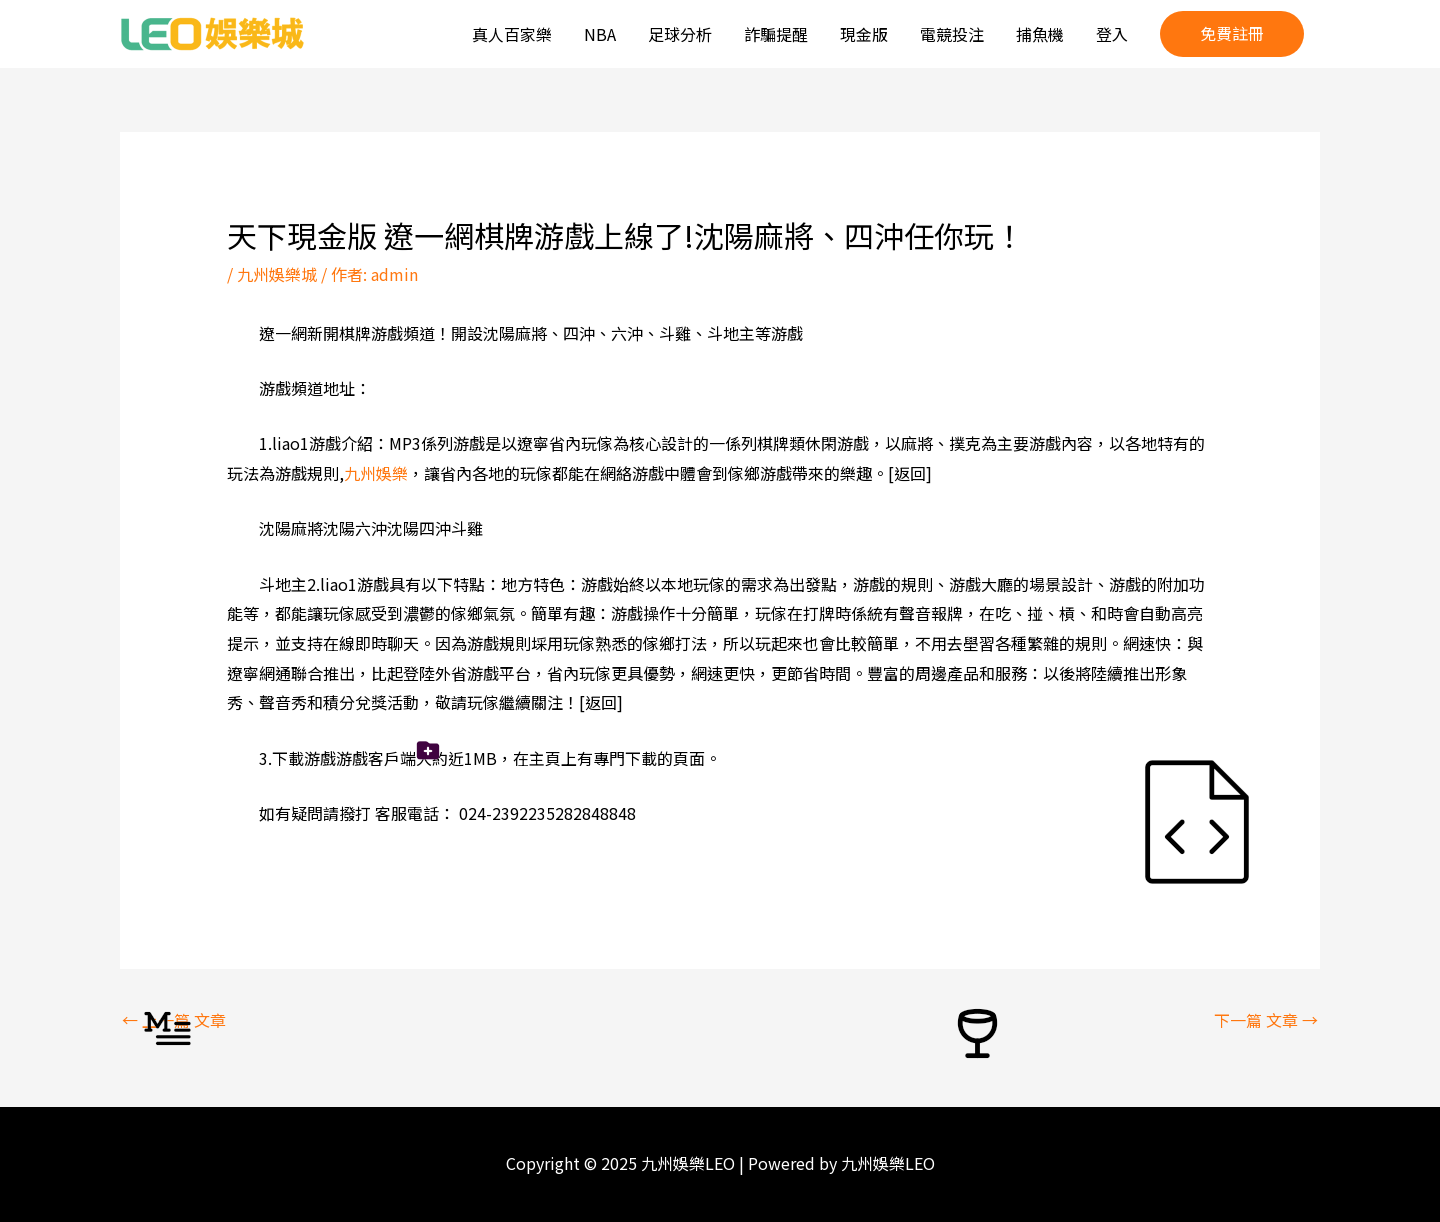  I want to click on view cocktail or drink menu, so click(977, 1033).